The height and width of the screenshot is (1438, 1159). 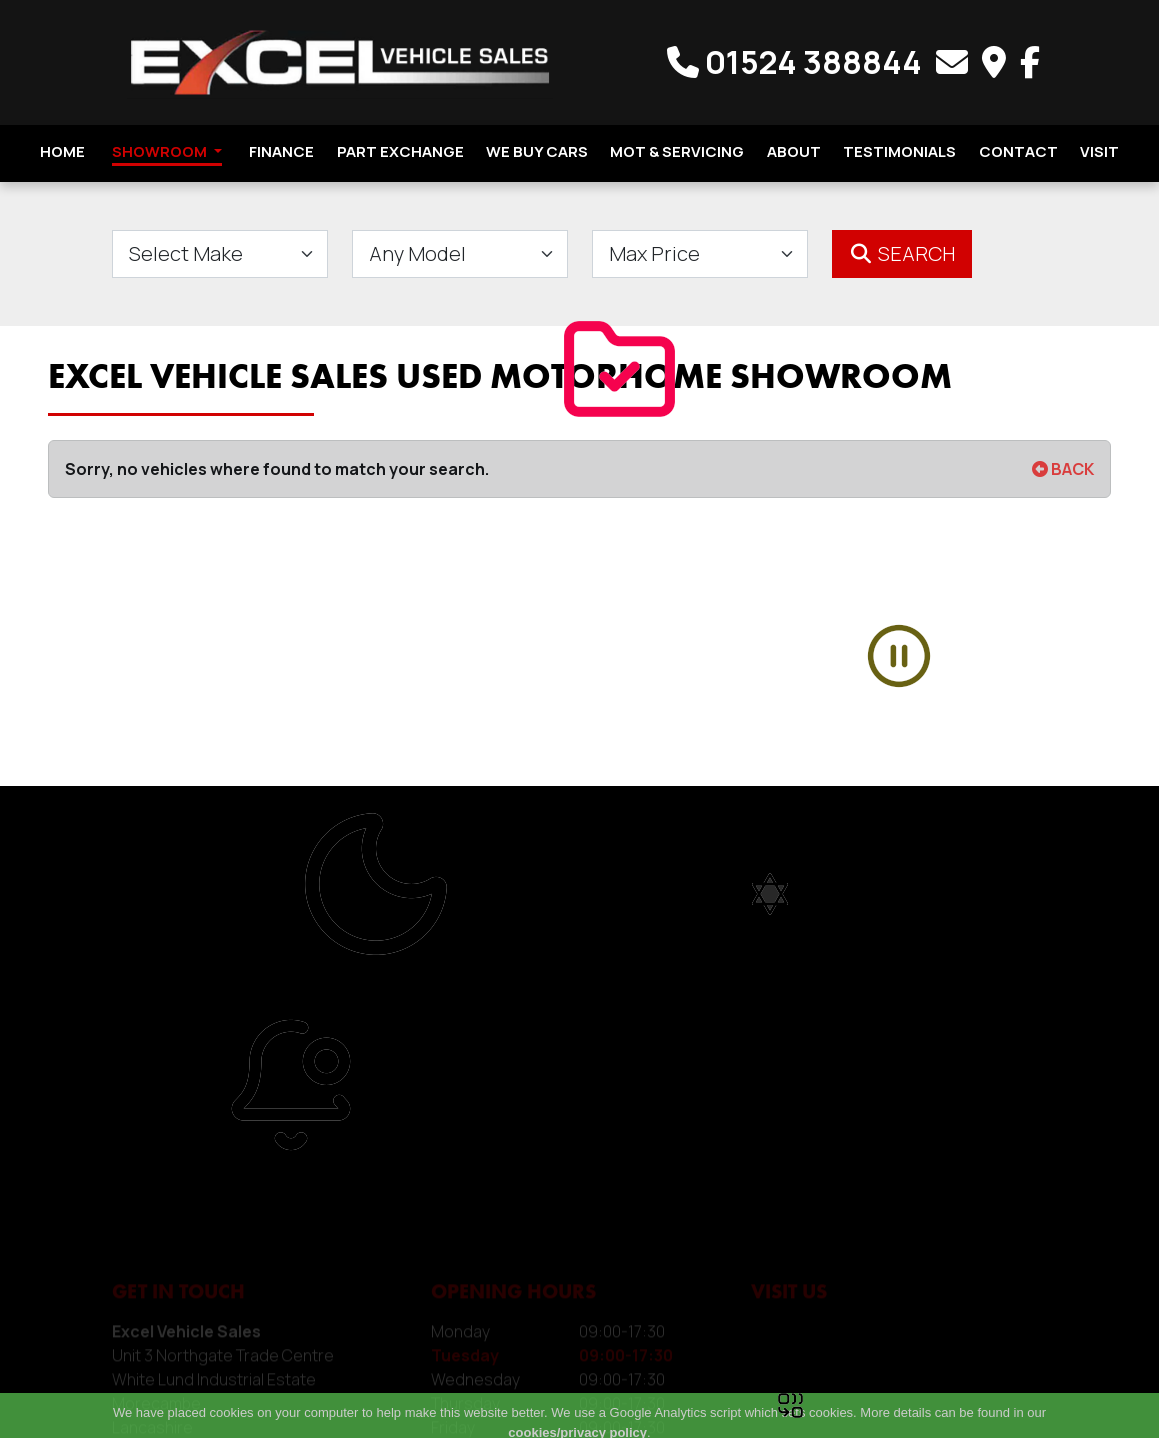 What do you see at coordinates (376, 884) in the screenshot?
I see `toggle dark mode or night theme` at bounding box center [376, 884].